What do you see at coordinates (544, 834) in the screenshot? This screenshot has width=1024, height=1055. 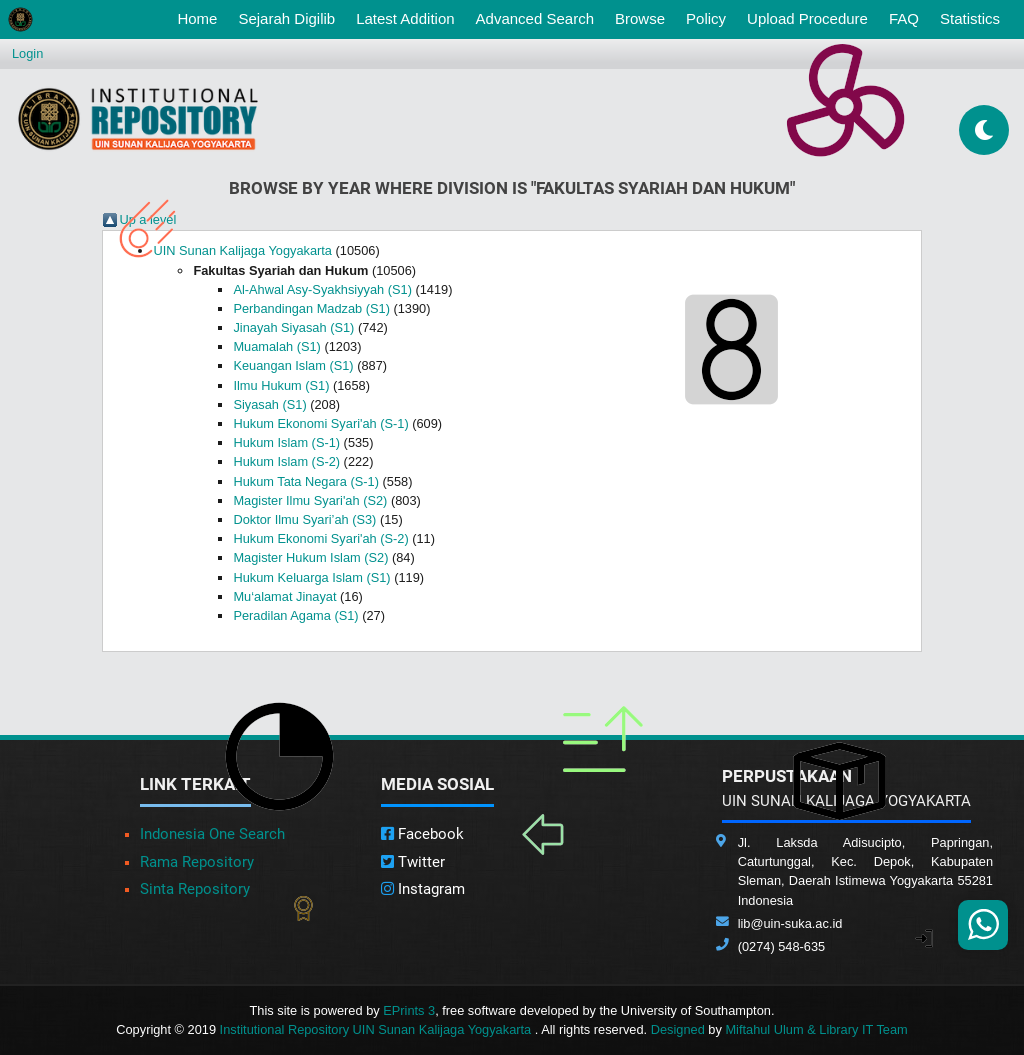 I see `go back to the previous screen` at bounding box center [544, 834].